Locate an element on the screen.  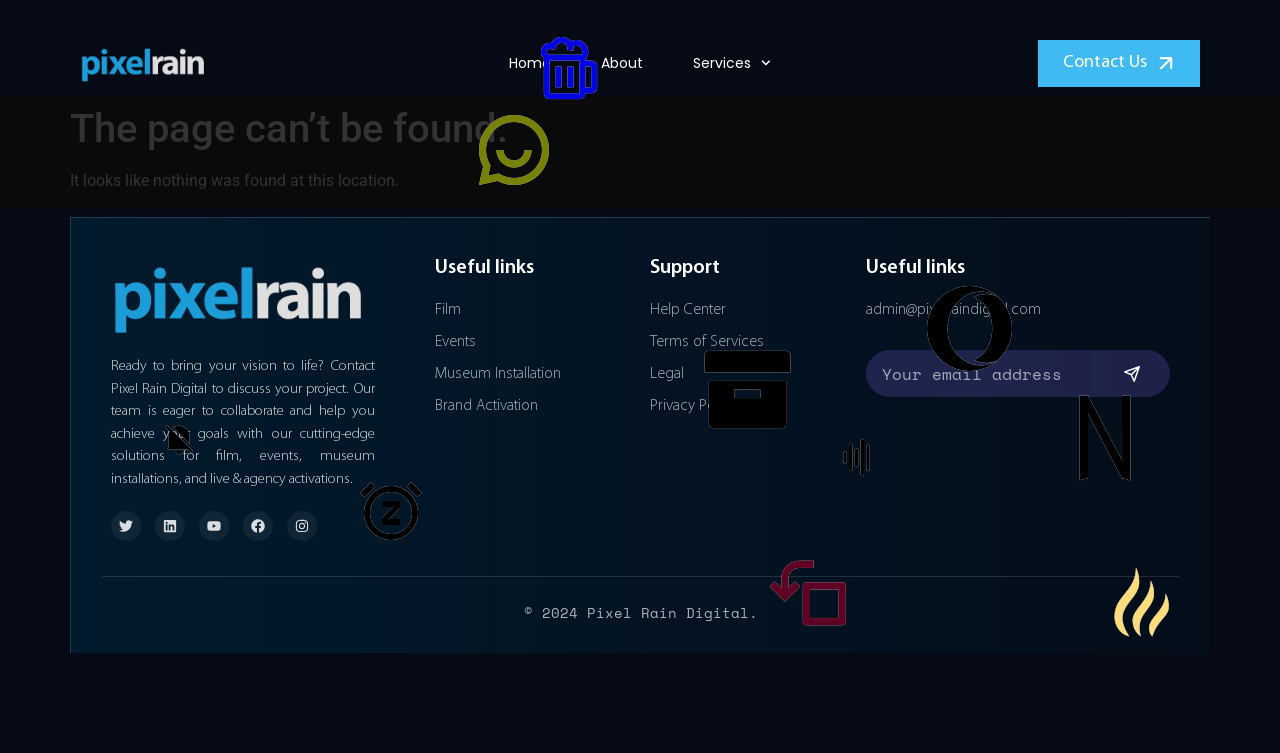
open clyp audio sharing platform is located at coordinates (856, 457).